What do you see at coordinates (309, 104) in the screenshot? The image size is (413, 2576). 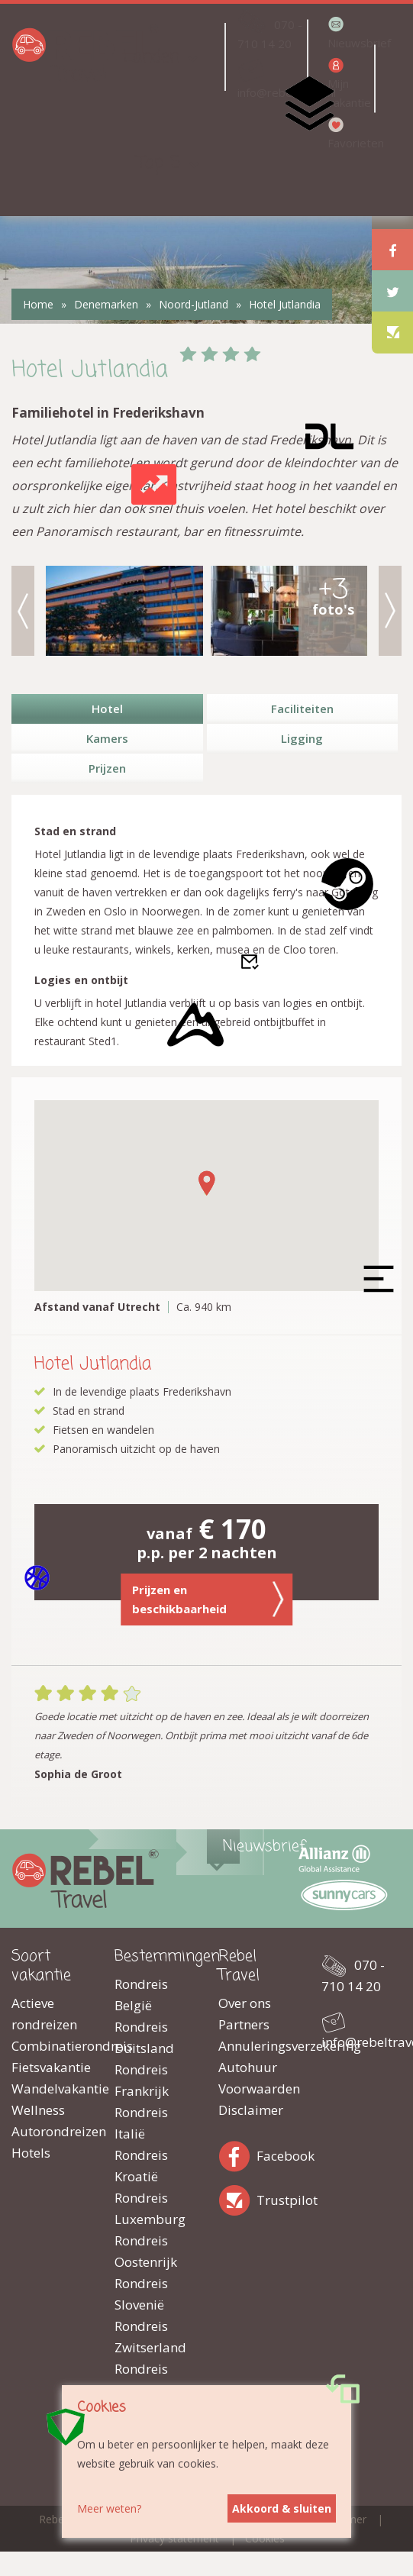 I see `view stacked layers or content` at bounding box center [309, 104].